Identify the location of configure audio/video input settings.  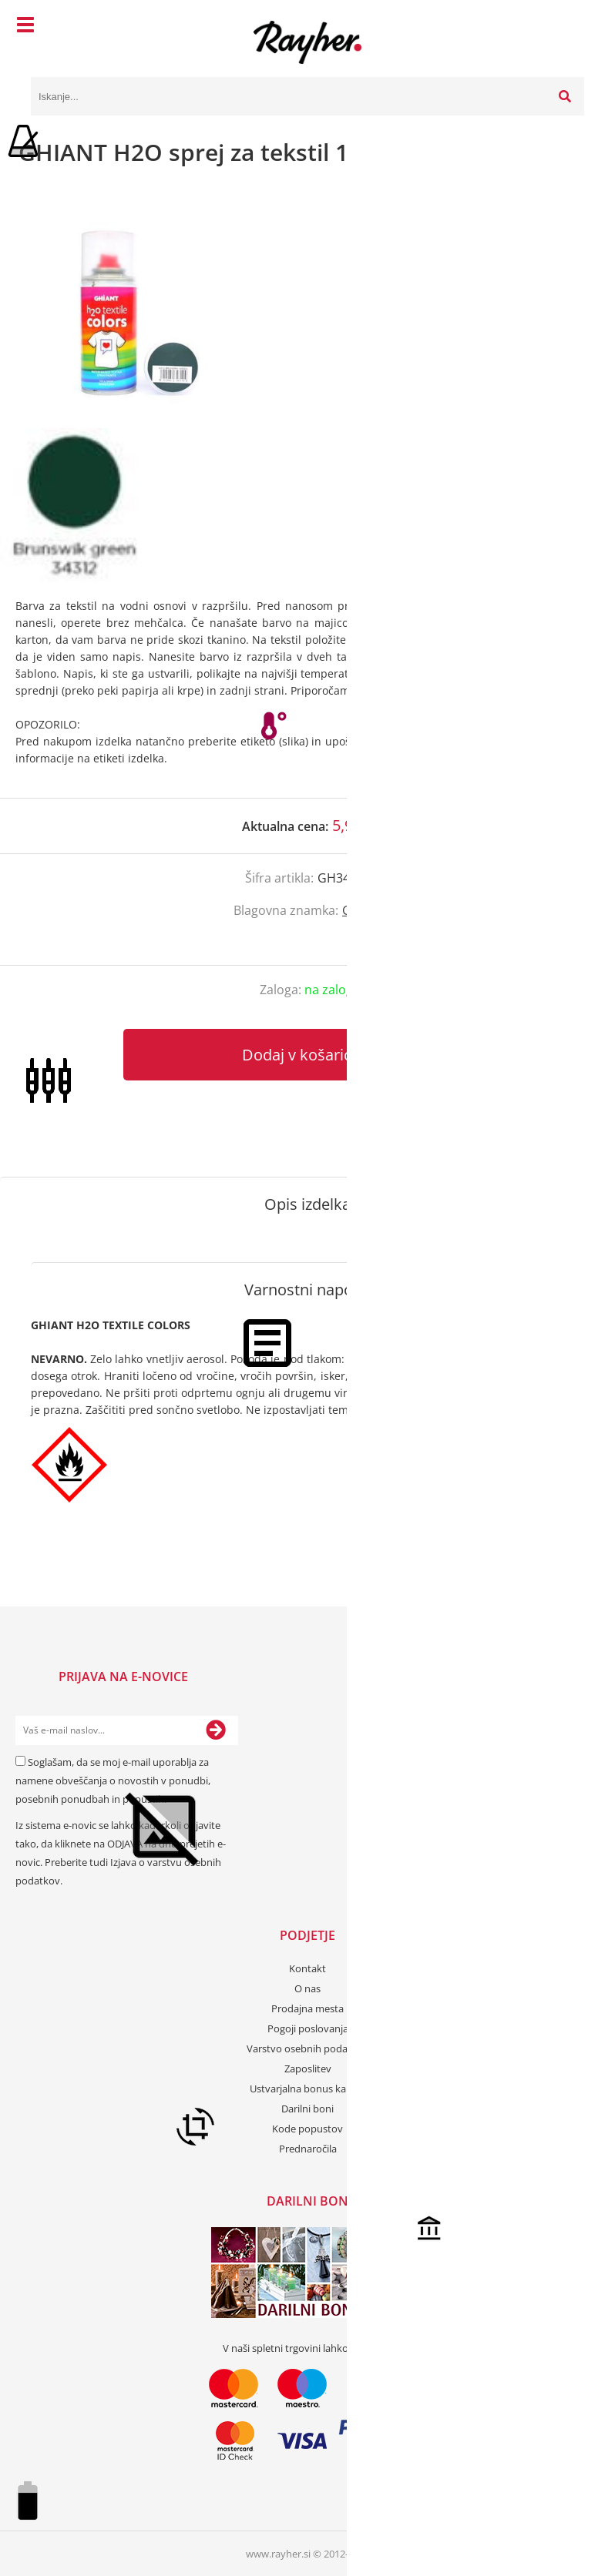
(49, 1080).